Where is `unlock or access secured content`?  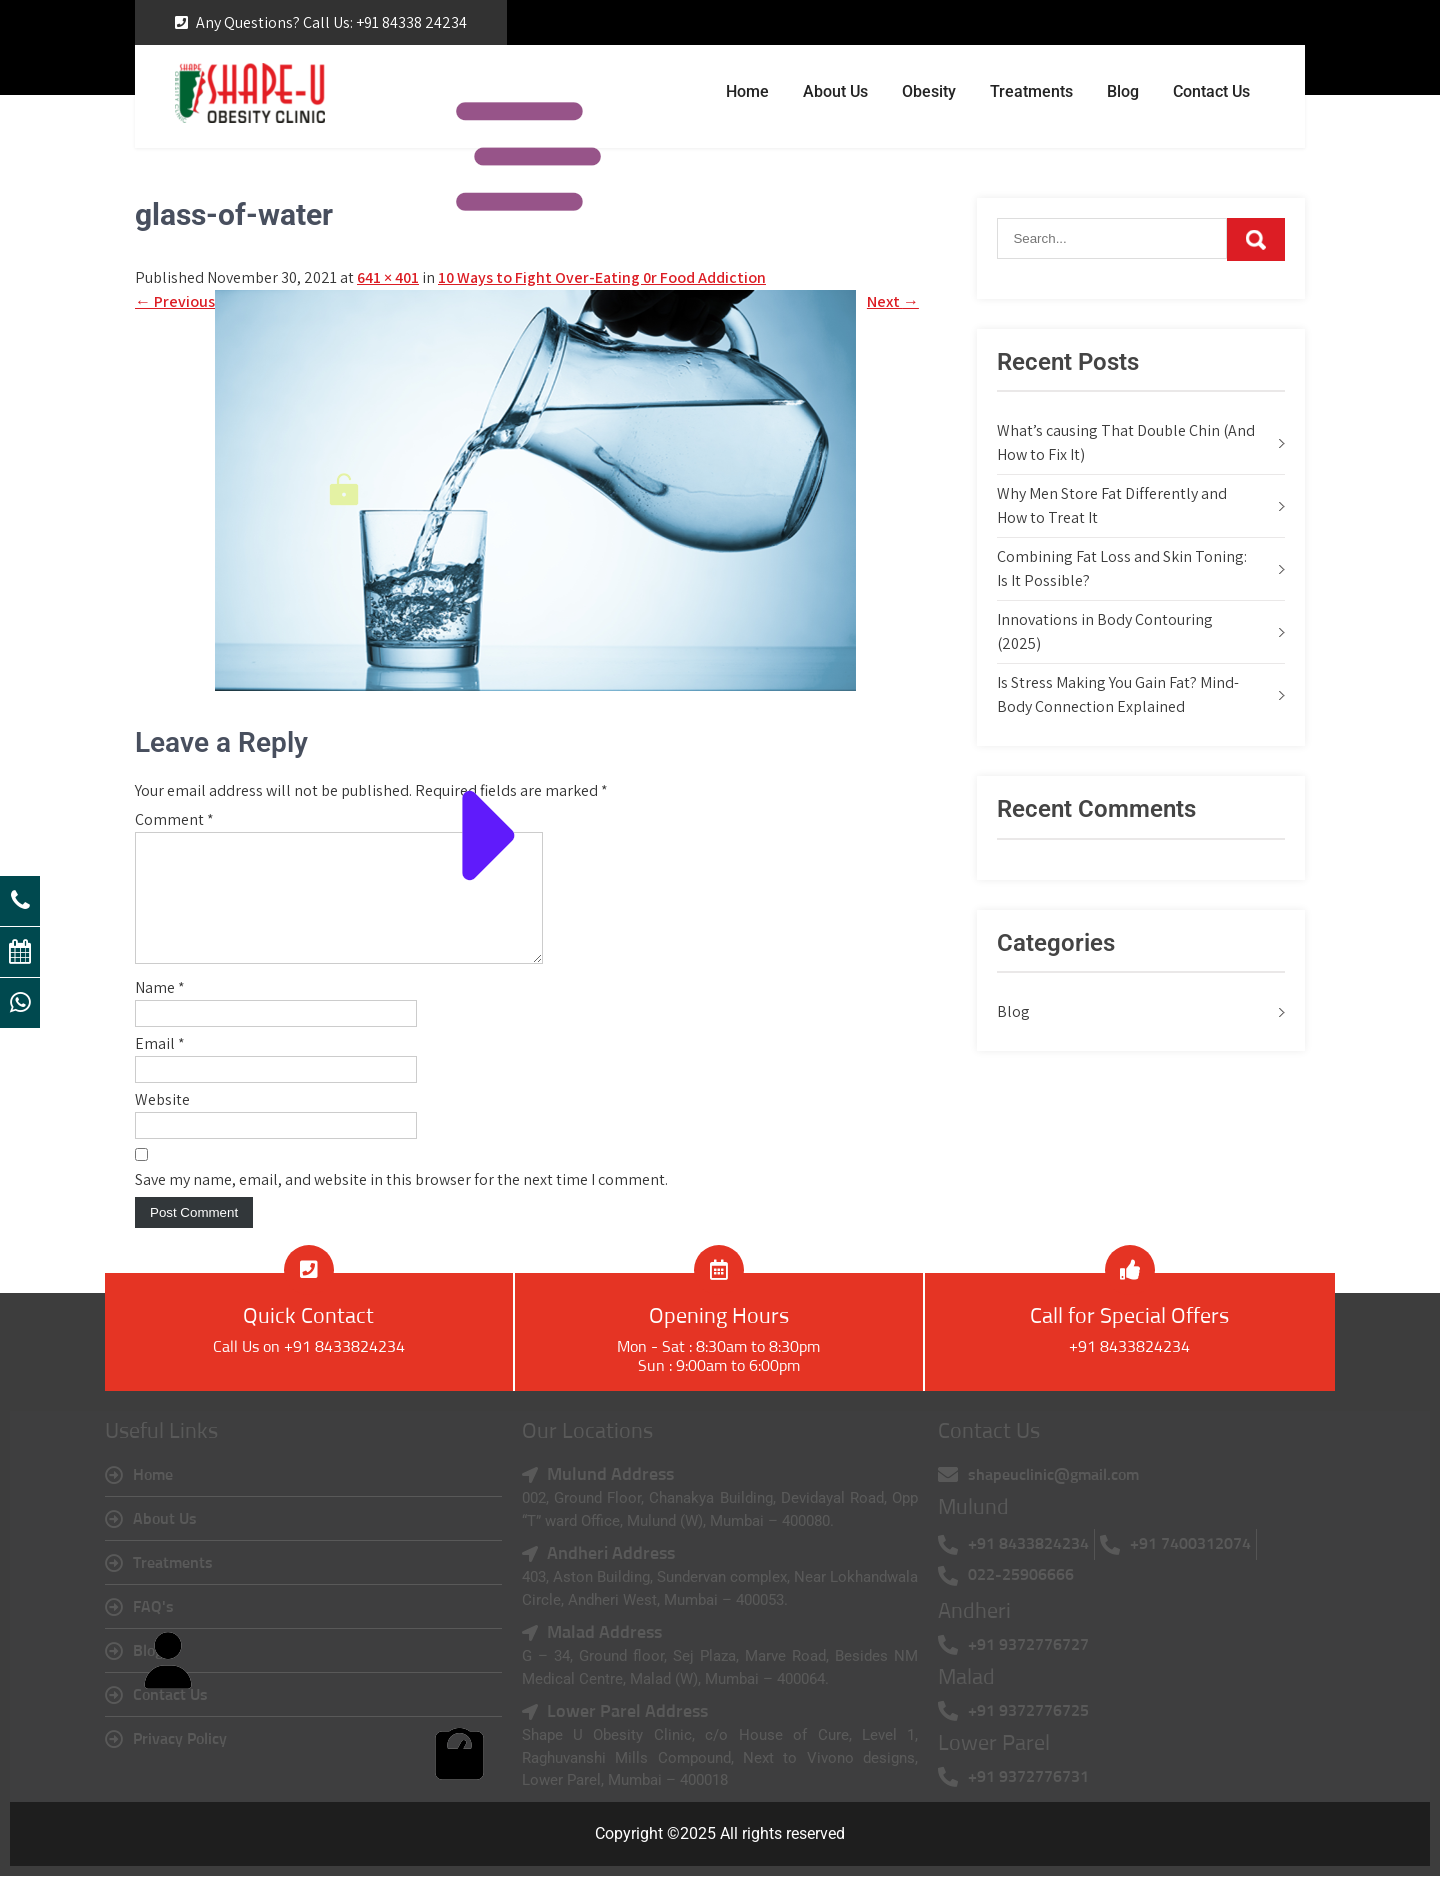 unlock or access secured content is located at coordinates (344, 491).